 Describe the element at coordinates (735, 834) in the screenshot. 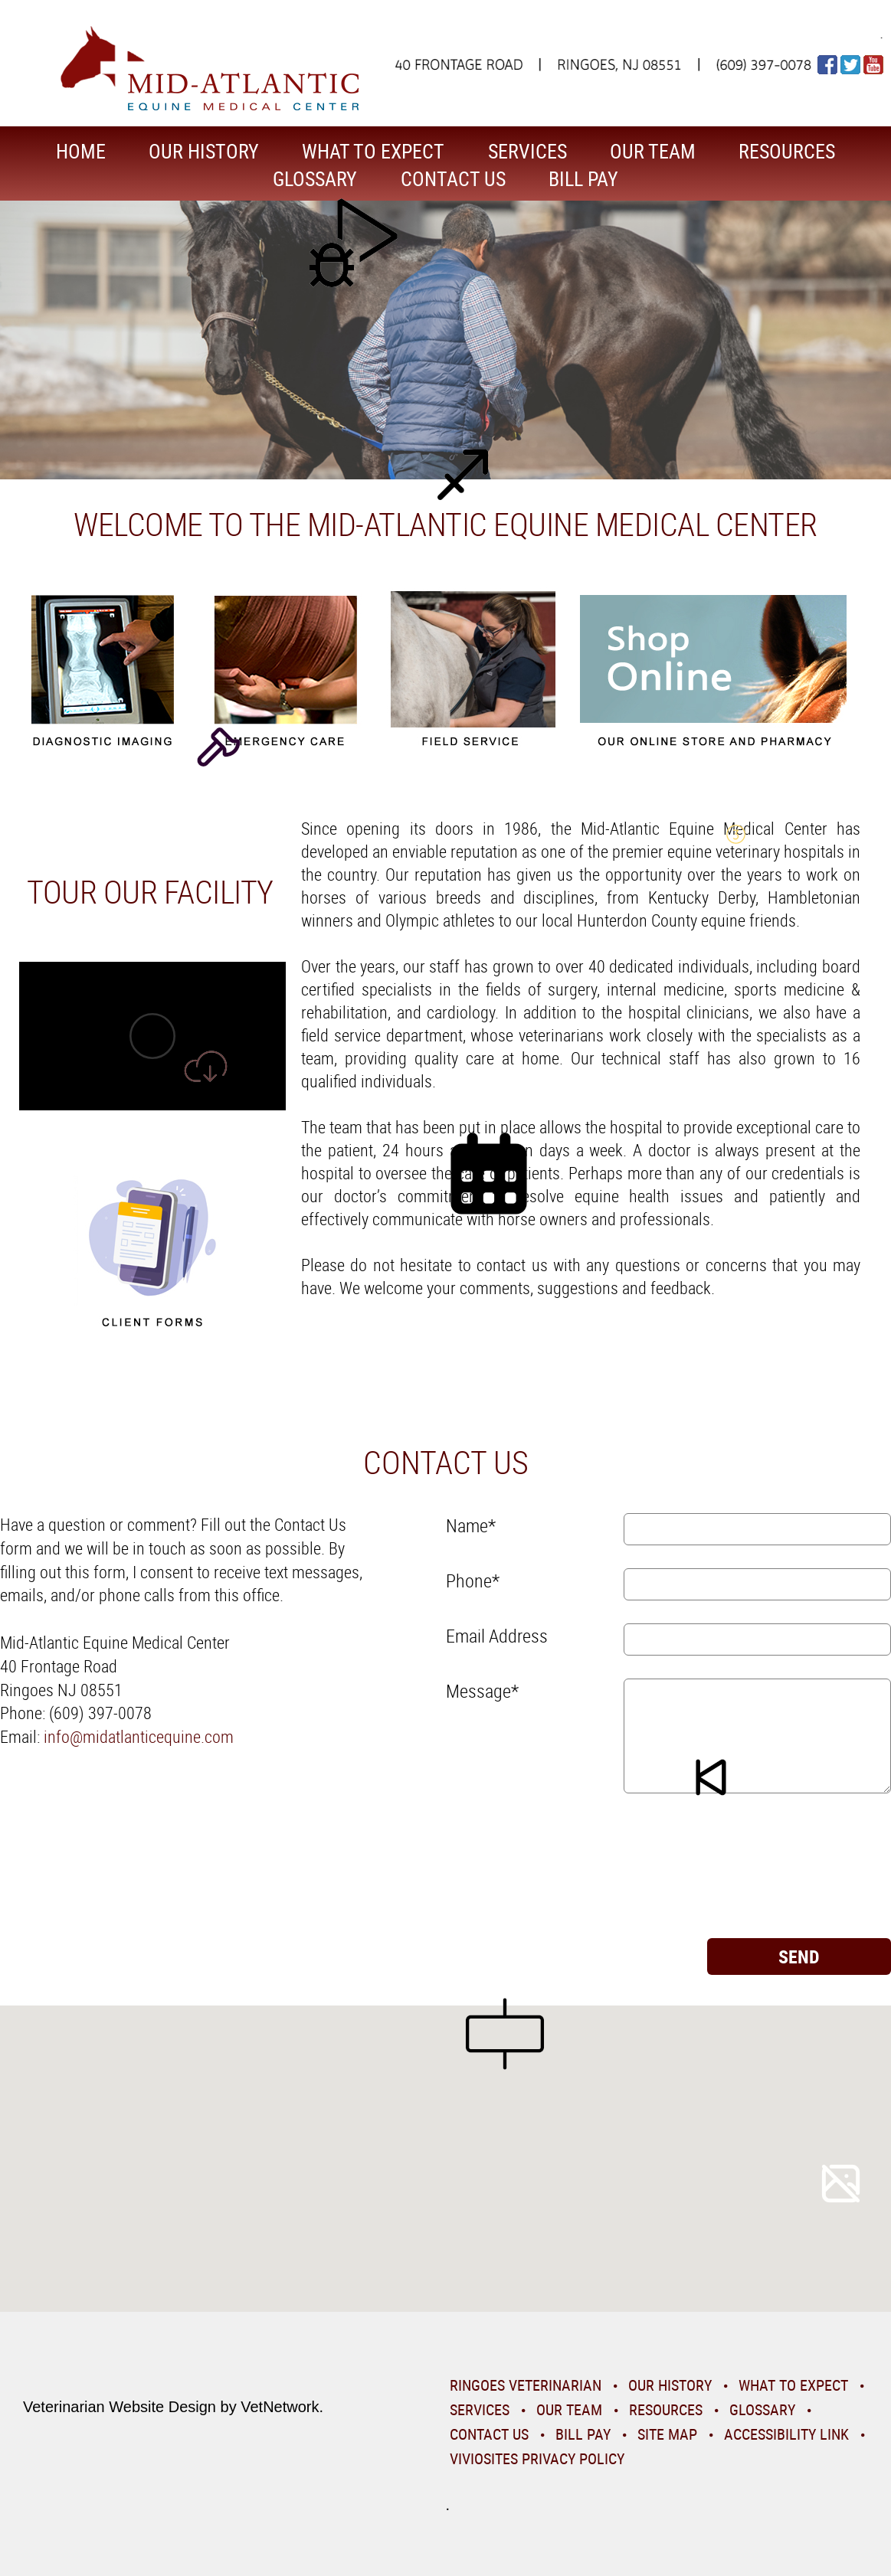

I see `step 3 in a multi-step process` at that location.